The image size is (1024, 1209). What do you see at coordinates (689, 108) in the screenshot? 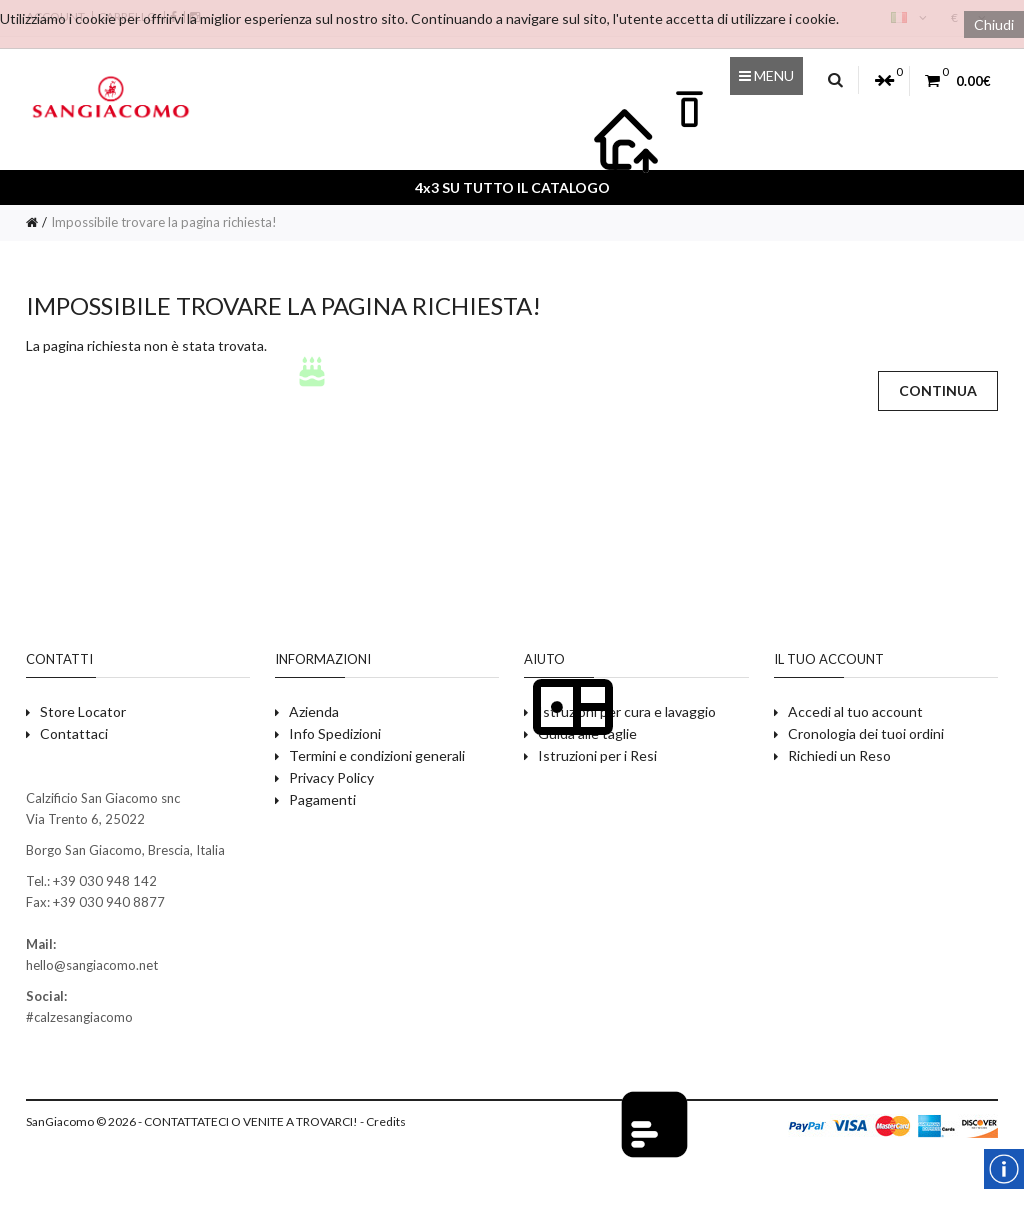
I see `align selected element to the top` at bounding box center [689, 108].